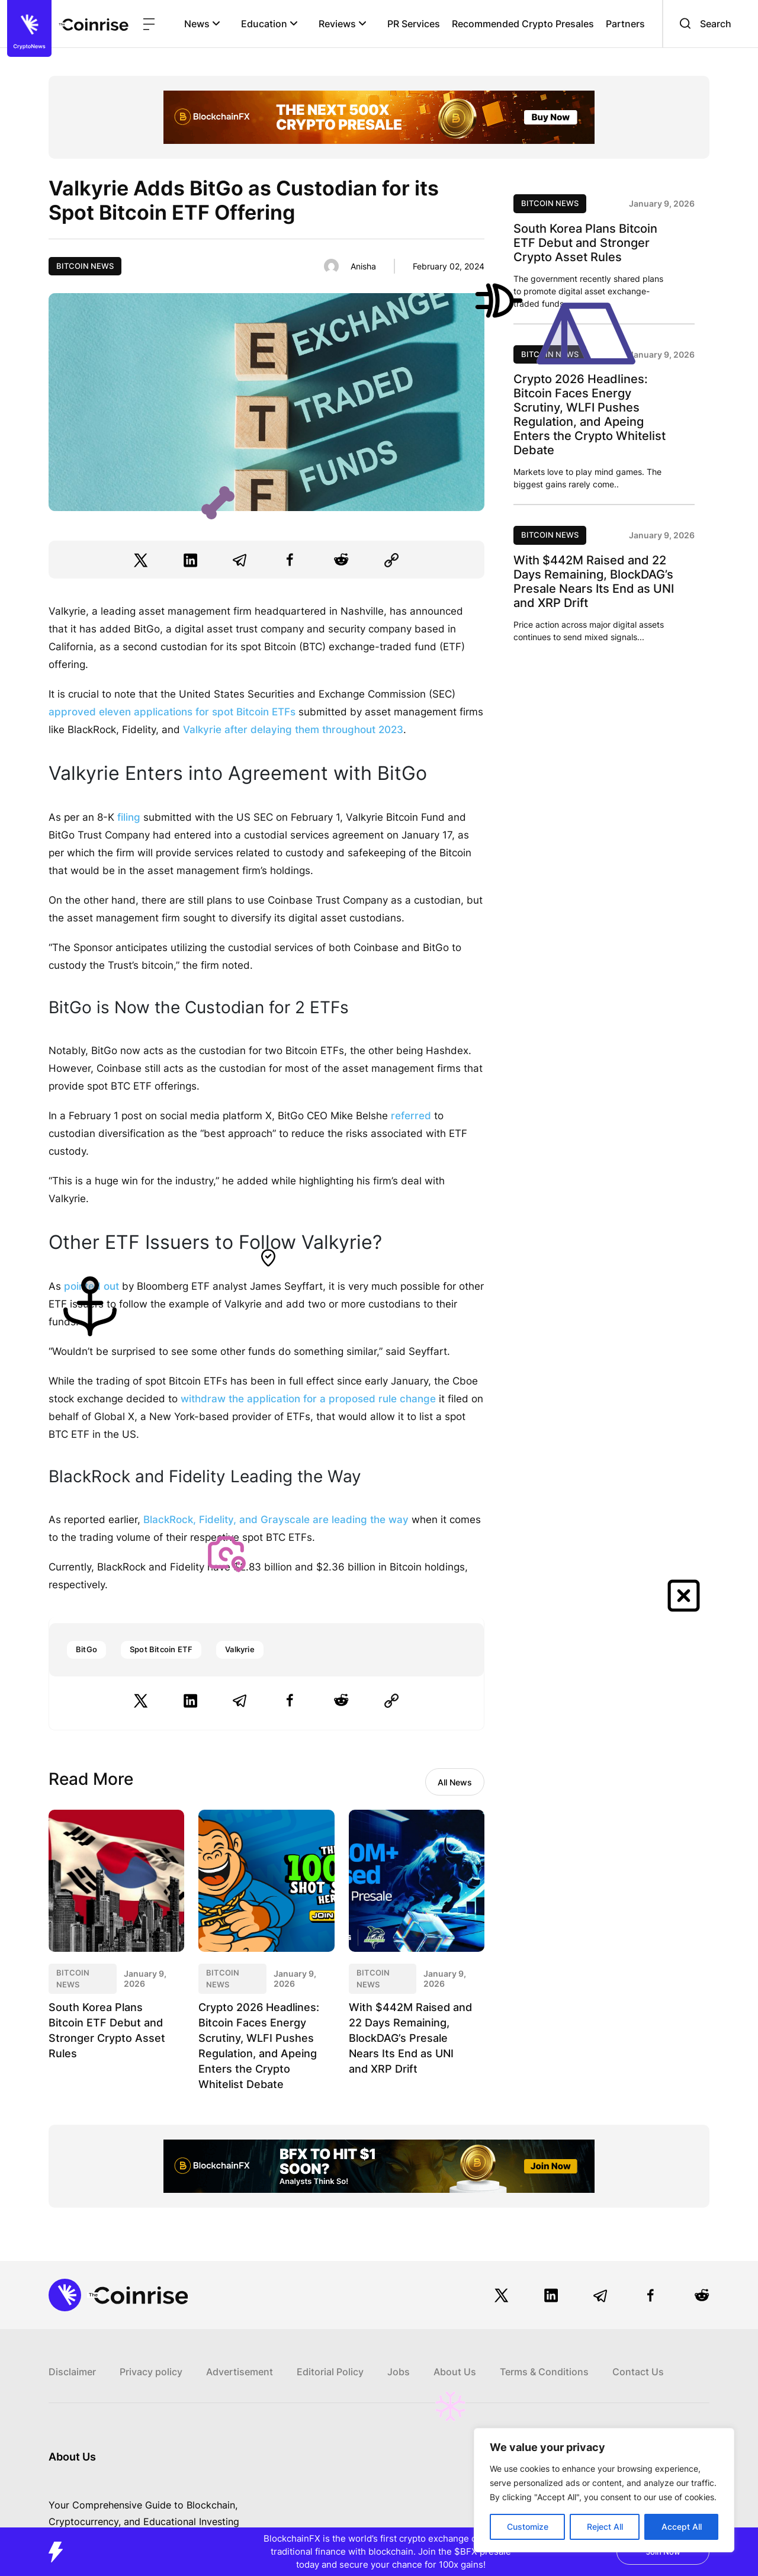  What do you see at coordinates (90, 1305) in the screenshot?
I see `anchor a floating element or panel in place` at bounding box center [90, 1305].